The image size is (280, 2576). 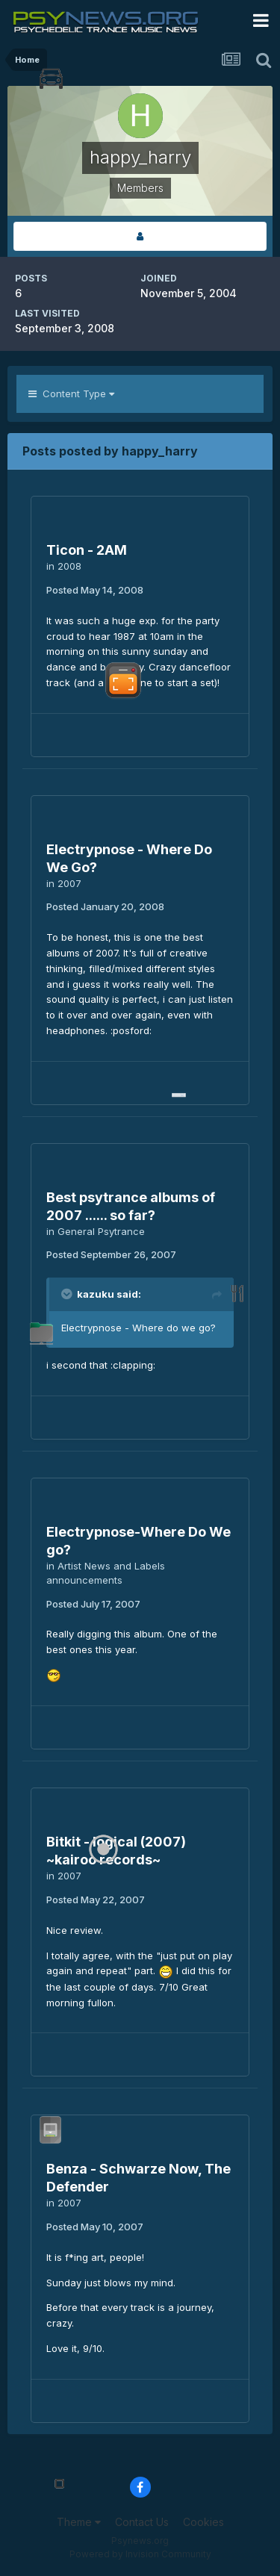 What do you see at coordinates (51, 78) in the screenshot?
I see `access travel and transportation emoji` at bounding box center [51, 78].